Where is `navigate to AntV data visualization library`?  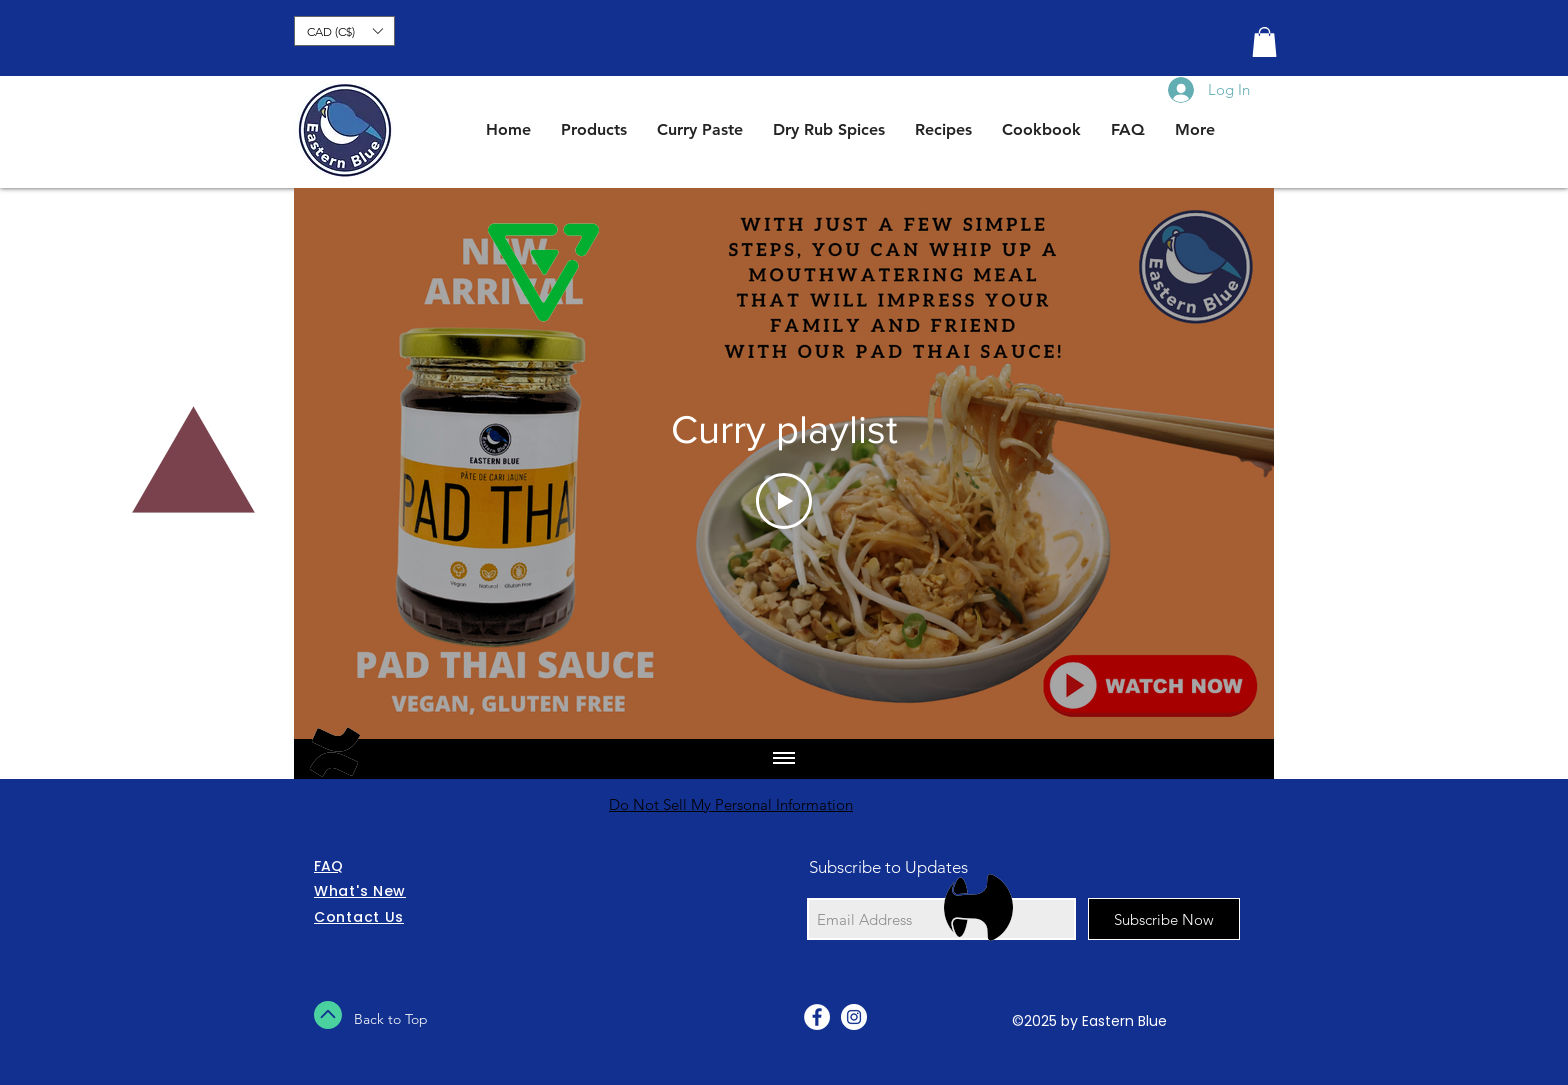 navigate to AntV data visualization library is located at coordinates (543, 272).